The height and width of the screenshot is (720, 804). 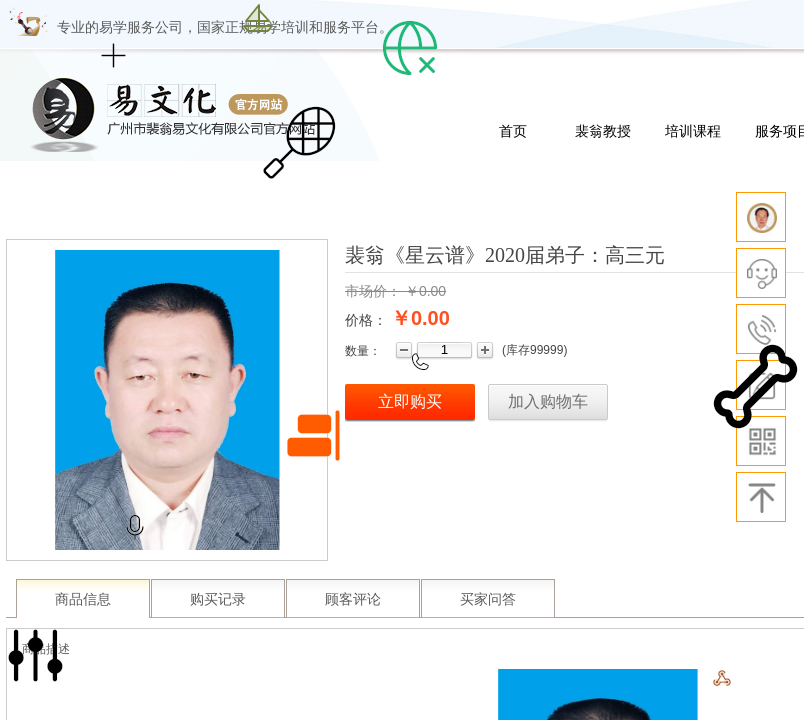 What do you see at coordinates (298, 144) in the screenshot?
I see `access tennis or racquet sports features` at bounding box center [298, 144].